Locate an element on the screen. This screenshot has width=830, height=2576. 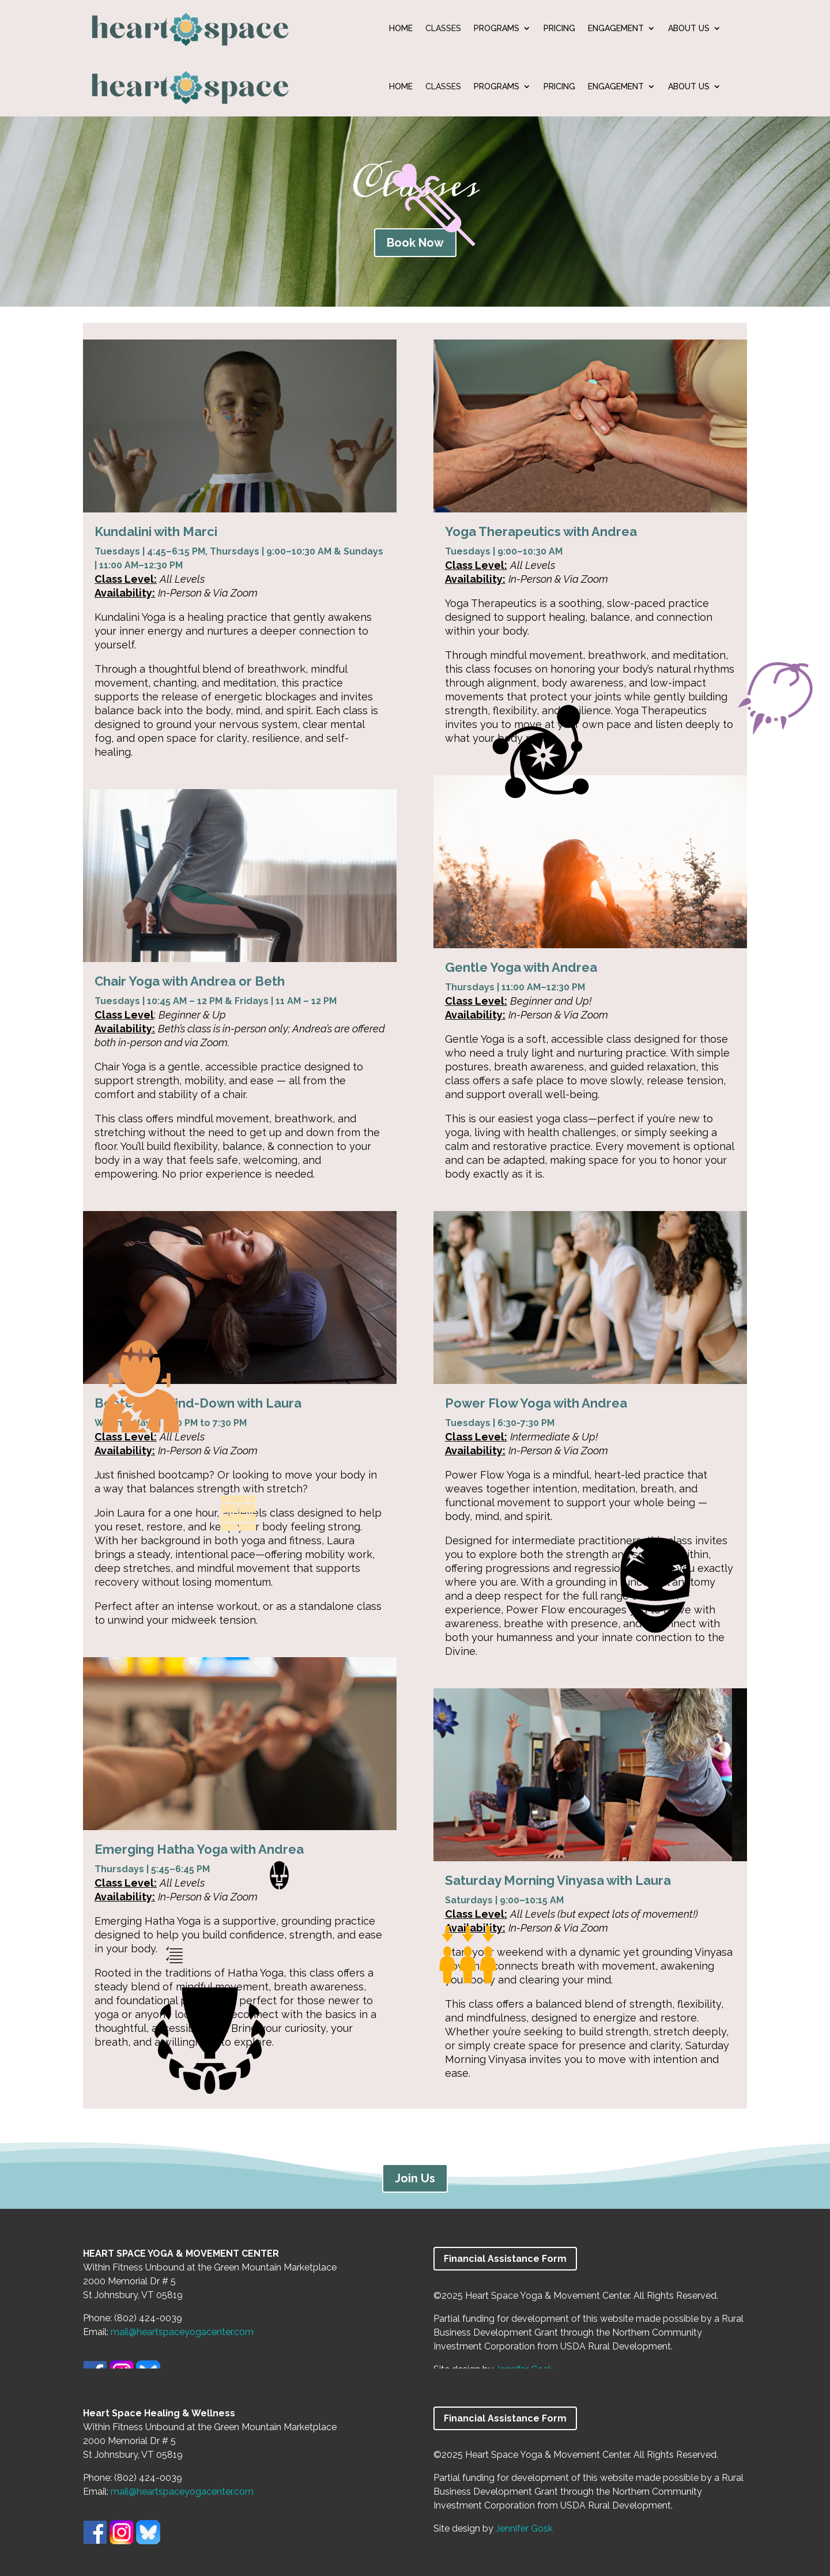
inject love or affection in a game is located at coordinates (434, 205).